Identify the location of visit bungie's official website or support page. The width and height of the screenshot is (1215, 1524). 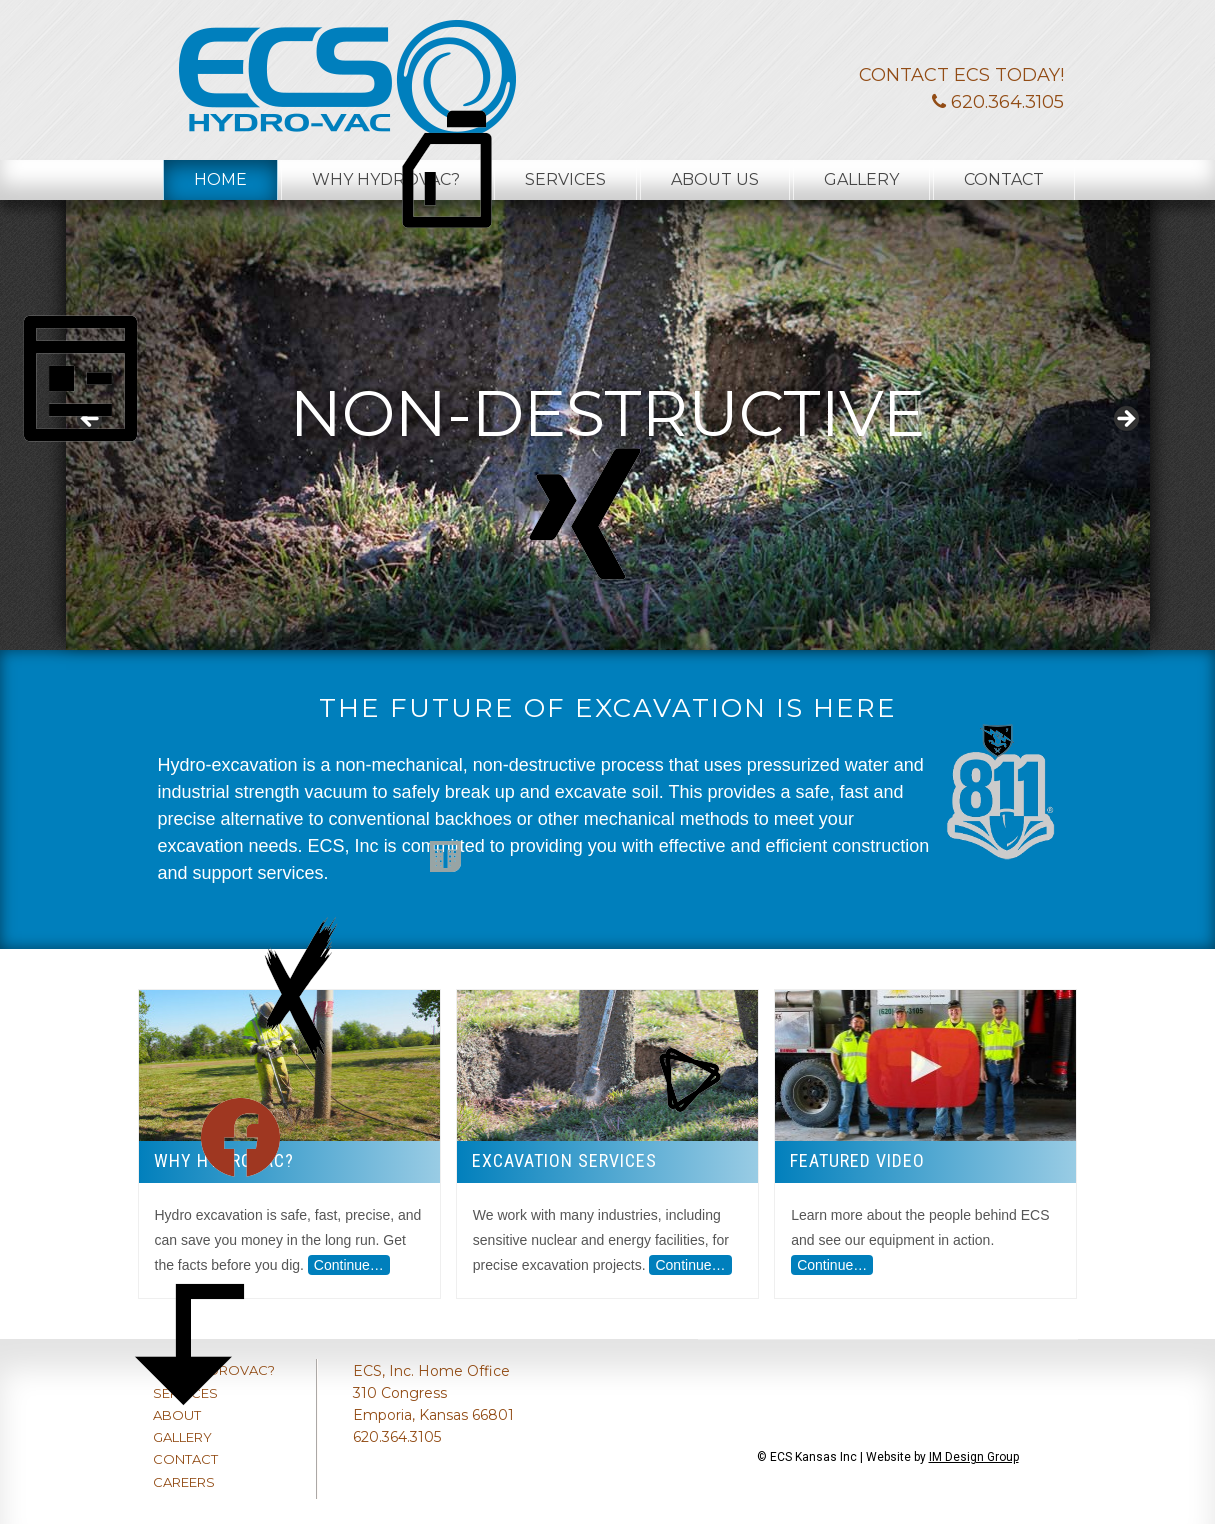
(997, 741).